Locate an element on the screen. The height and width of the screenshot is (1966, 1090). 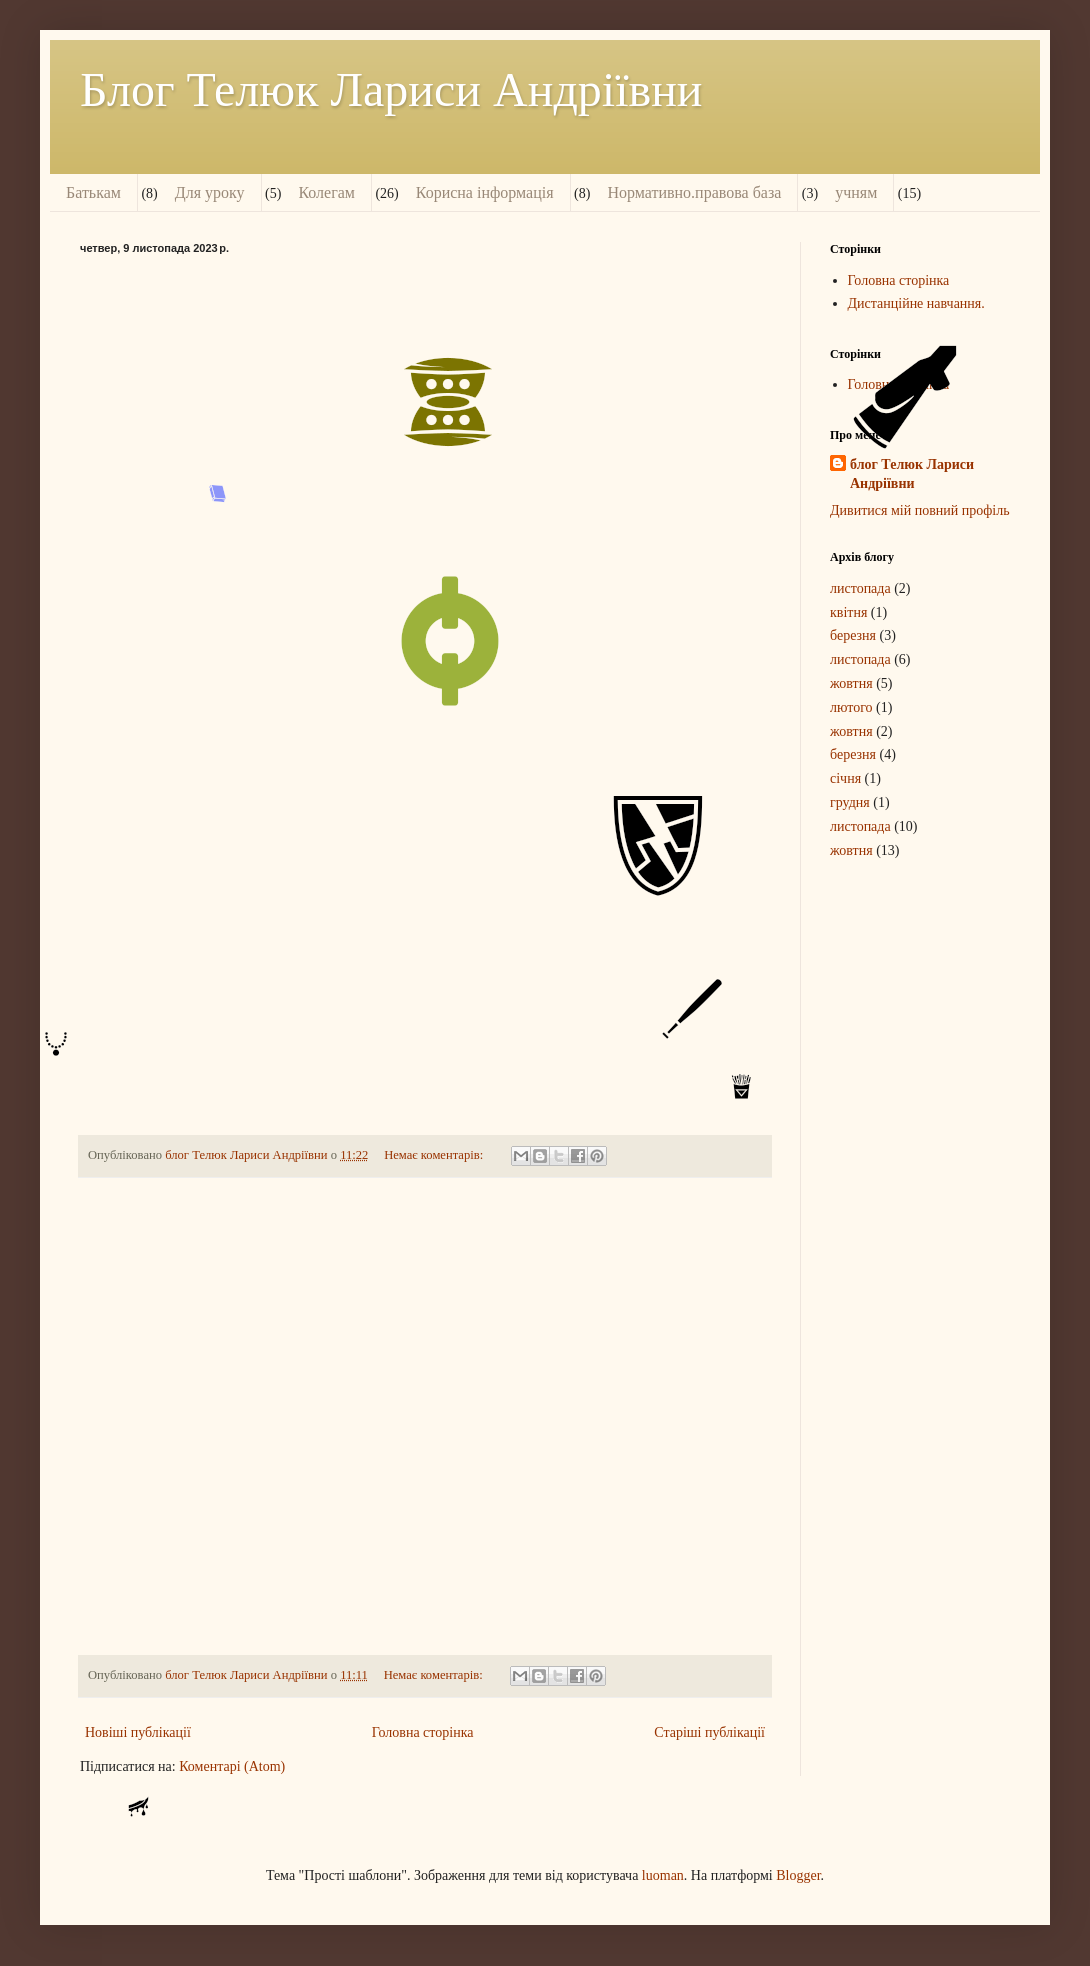
indicates broken or compromised security status is located at coordinates (658, 845).